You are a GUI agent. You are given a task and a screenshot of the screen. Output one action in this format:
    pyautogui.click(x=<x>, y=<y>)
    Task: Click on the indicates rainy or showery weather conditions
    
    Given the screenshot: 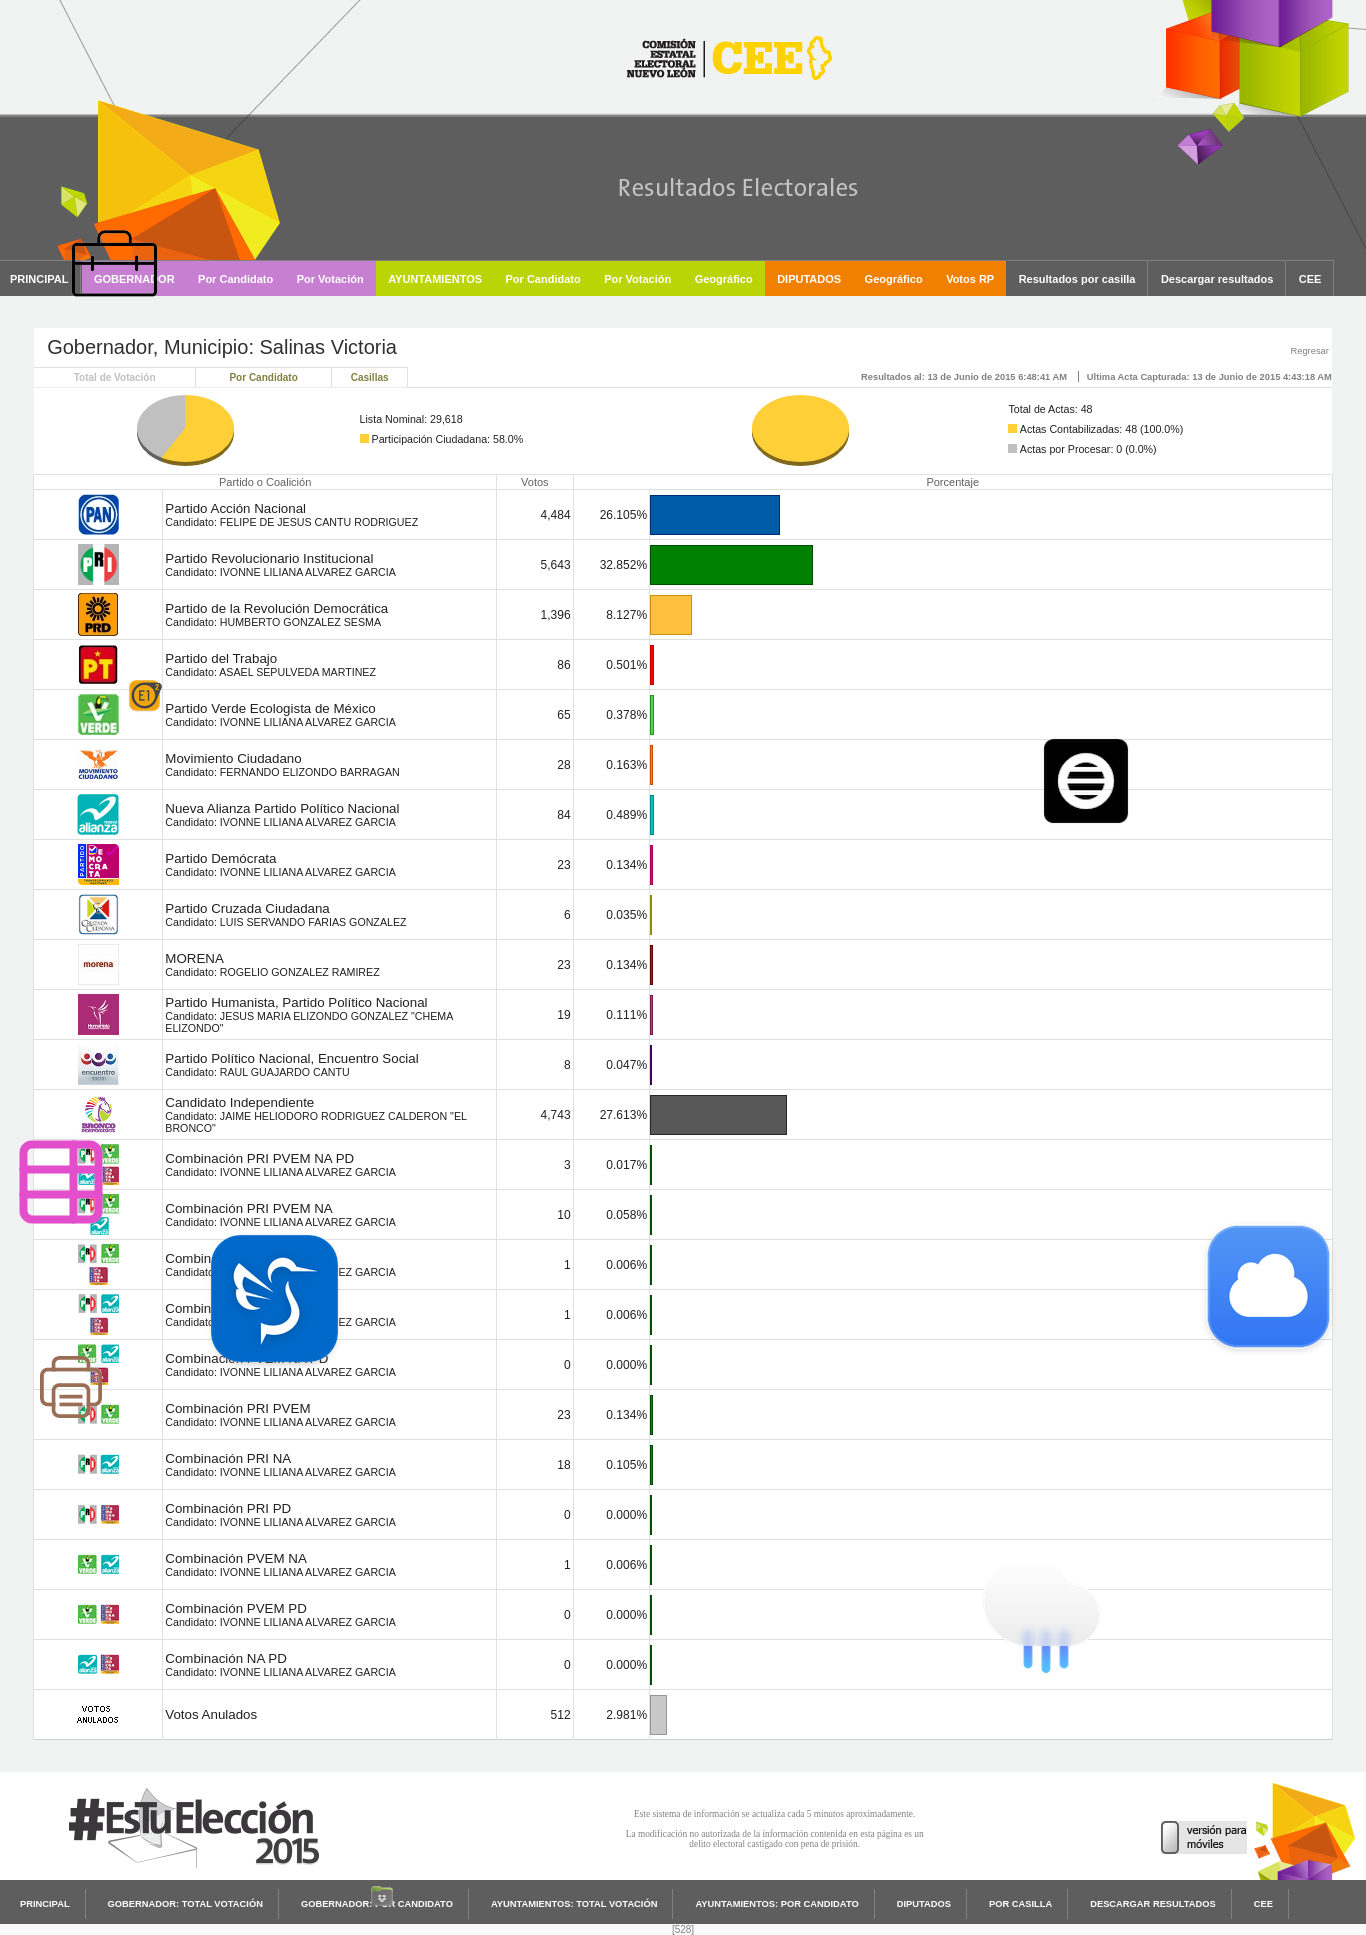 What is the action you would take?
    pyautogui.click(x=1041, y=1614)
    